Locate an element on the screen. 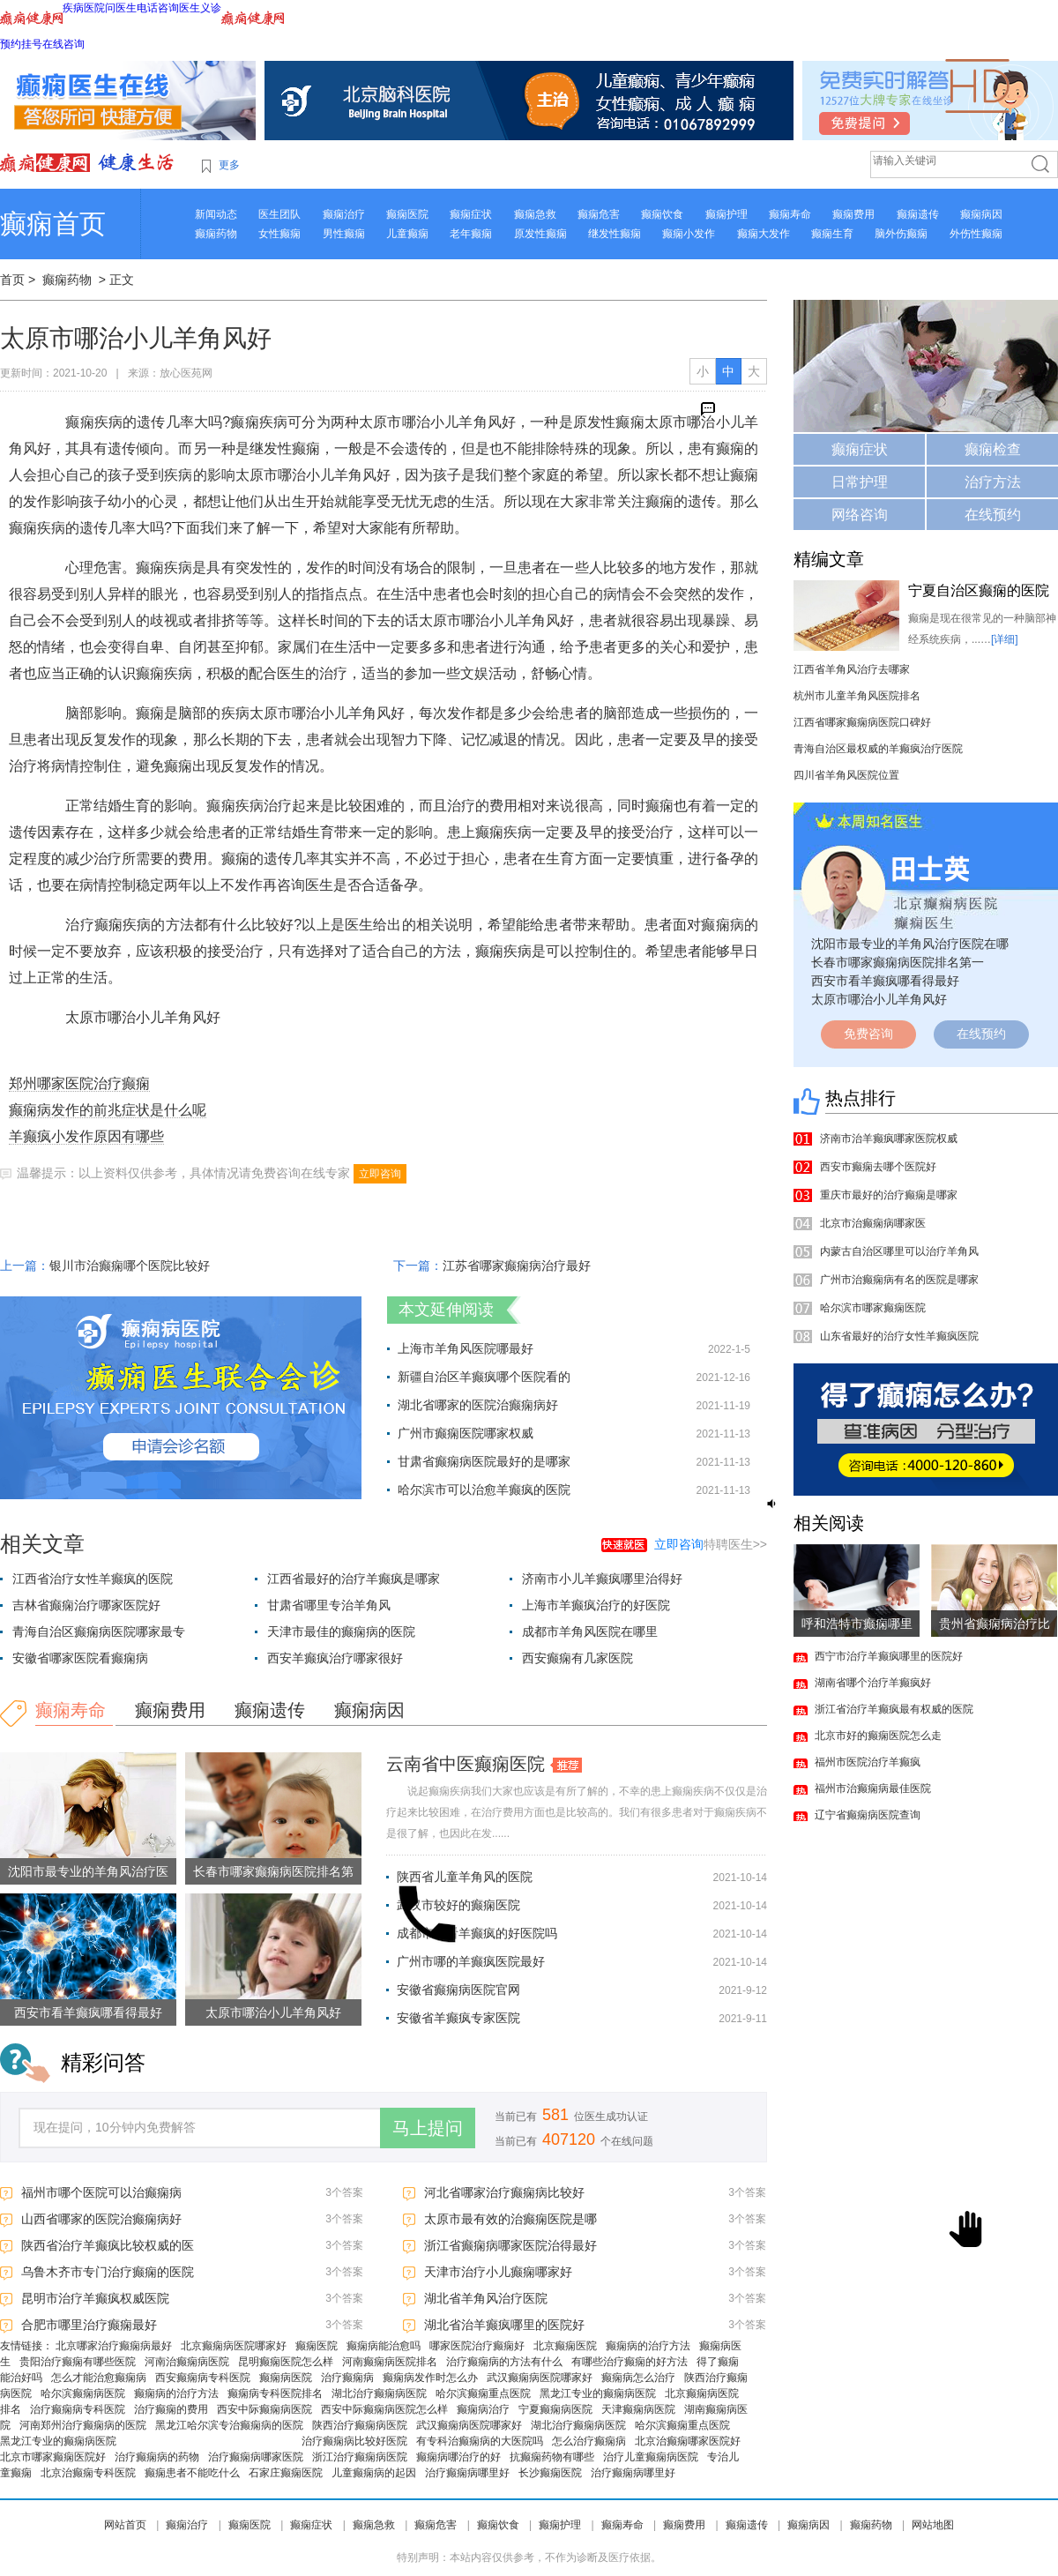 This screenshot has width=1058, height=2576. decrease audio volume is located at coordinates (771, 1504).